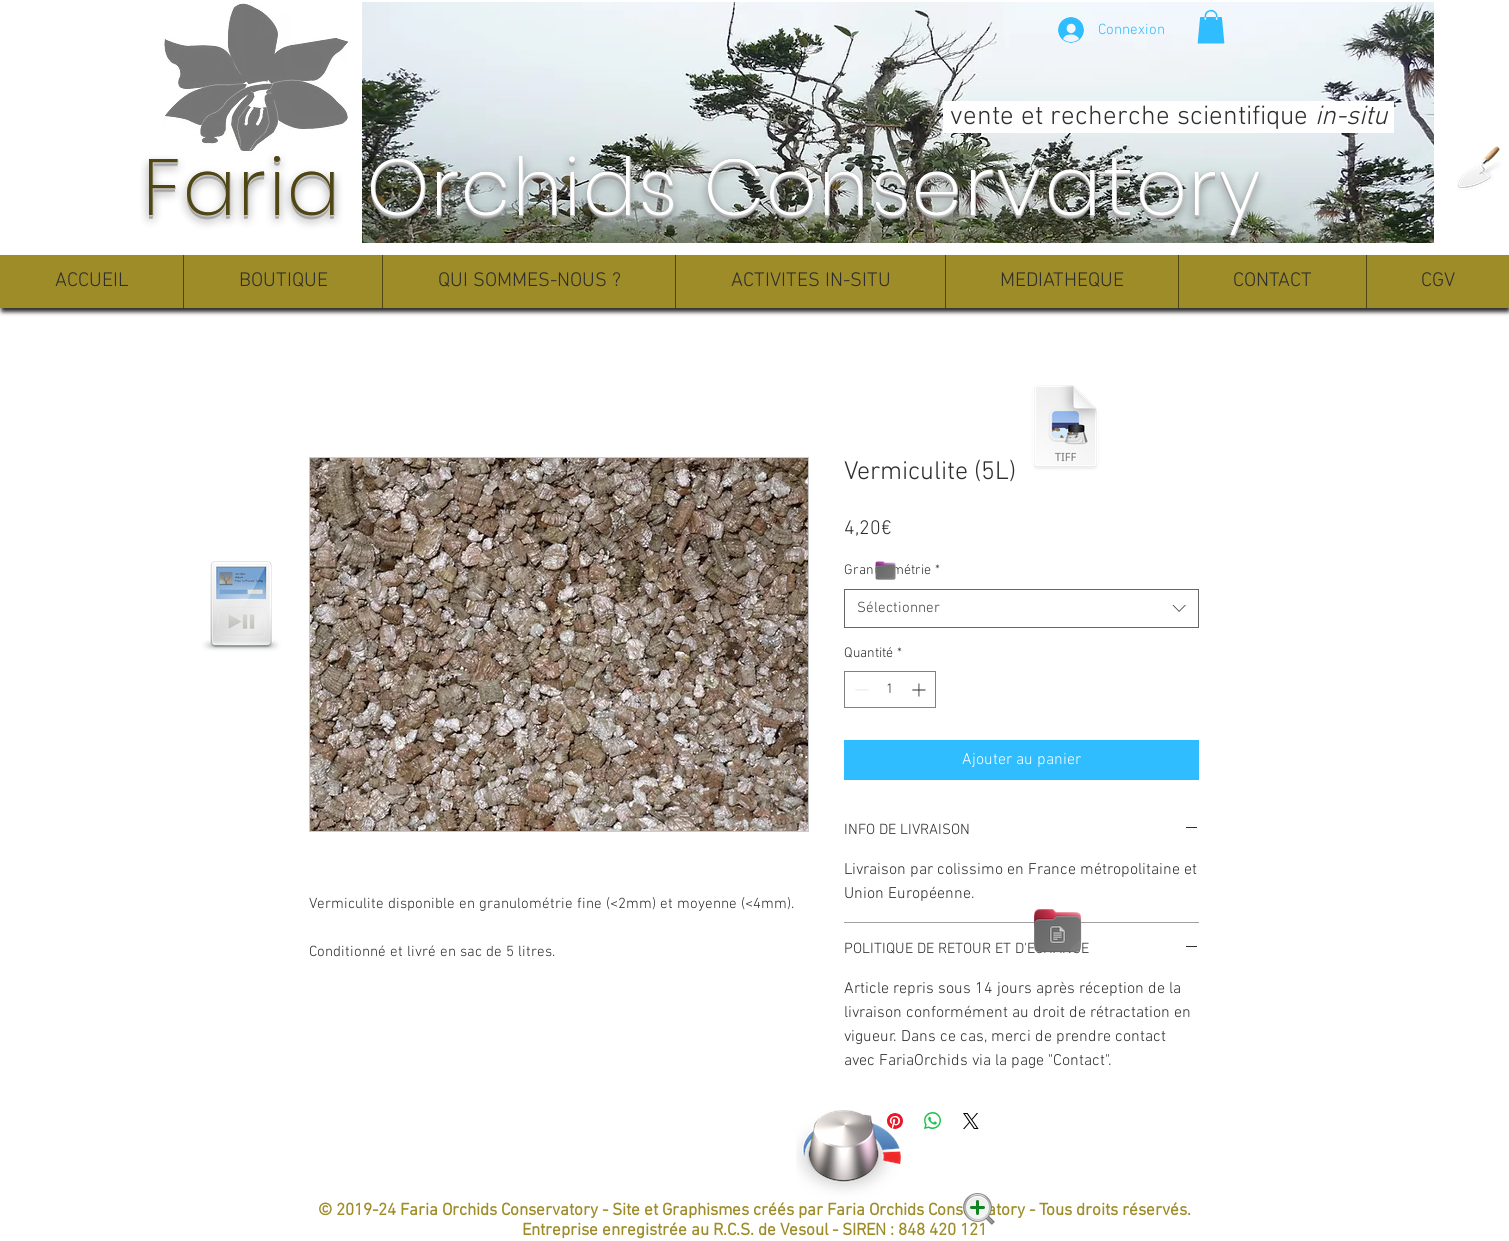 Image resolution: width=1509 pixels, height=1241 pixels. I want to click on open media player application, so click(242, 605).